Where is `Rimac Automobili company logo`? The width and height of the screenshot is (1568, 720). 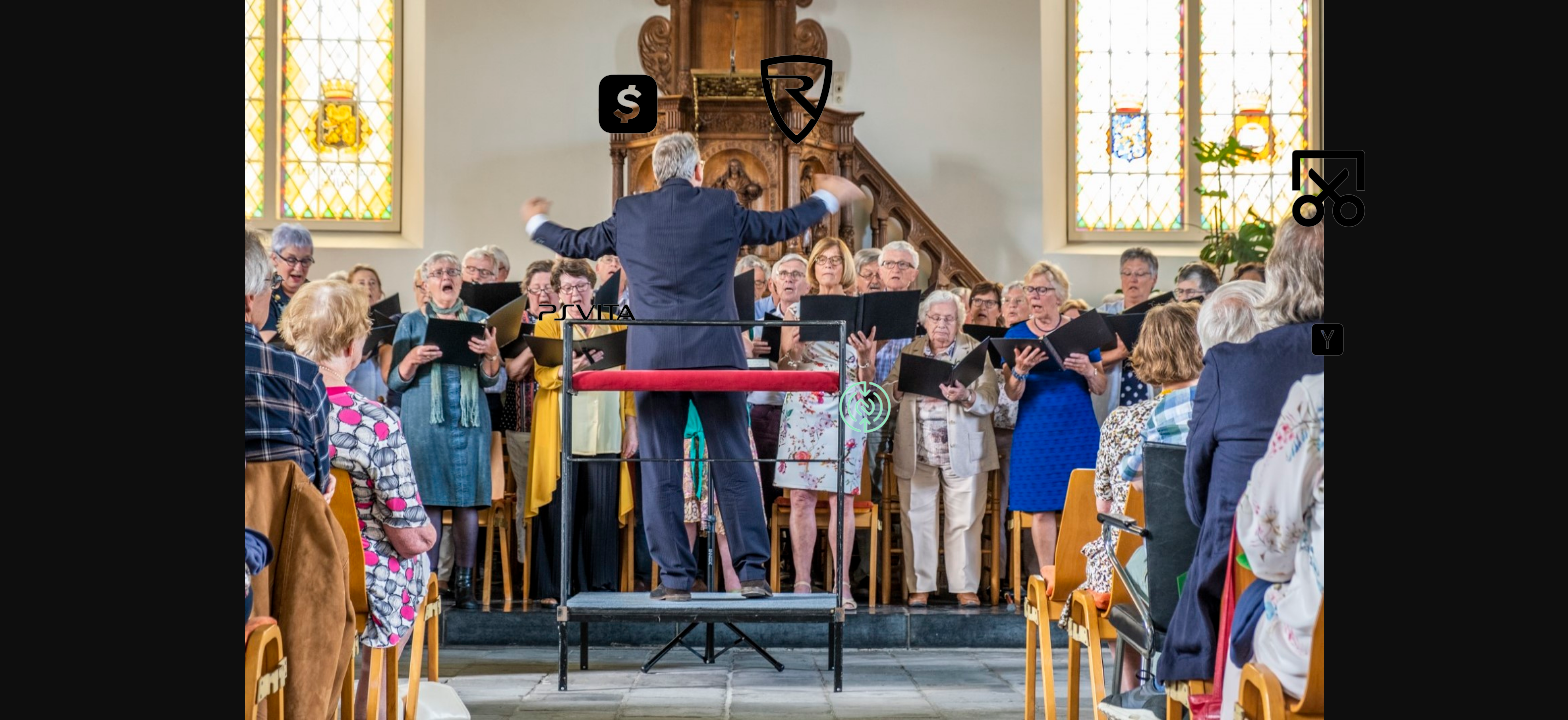
Rimac Automobili company logo is located at coordinates (796, 99).